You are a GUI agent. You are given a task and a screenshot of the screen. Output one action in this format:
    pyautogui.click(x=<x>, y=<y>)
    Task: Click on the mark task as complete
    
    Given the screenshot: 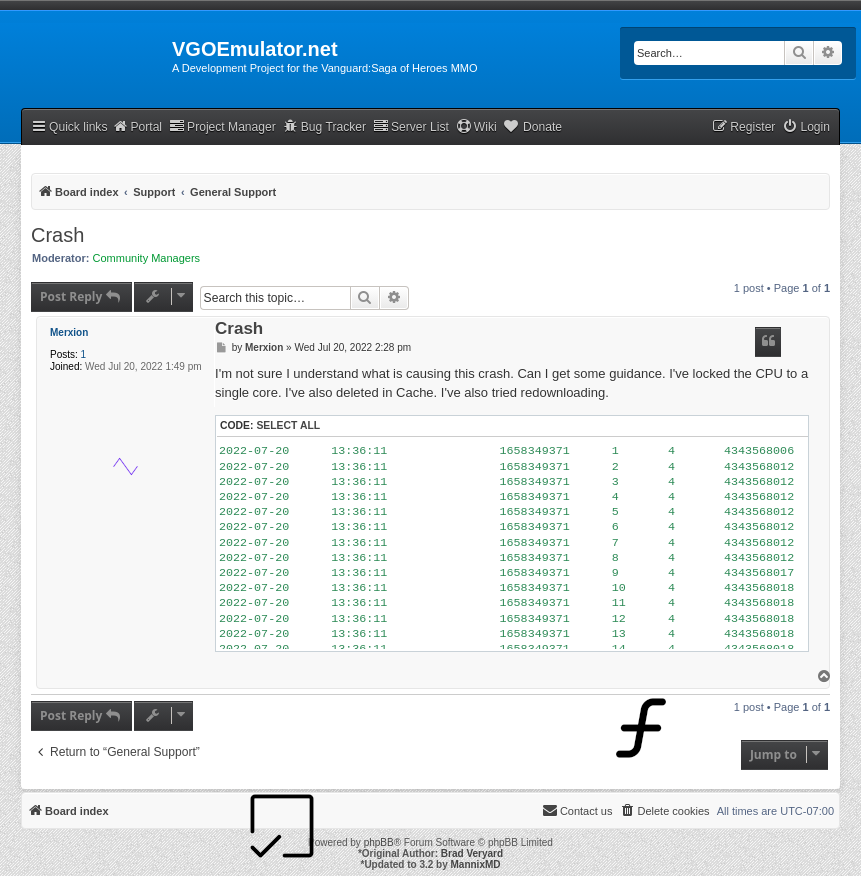 What is the action you would take?
    pyautogui.click(x=282, y=826)
    